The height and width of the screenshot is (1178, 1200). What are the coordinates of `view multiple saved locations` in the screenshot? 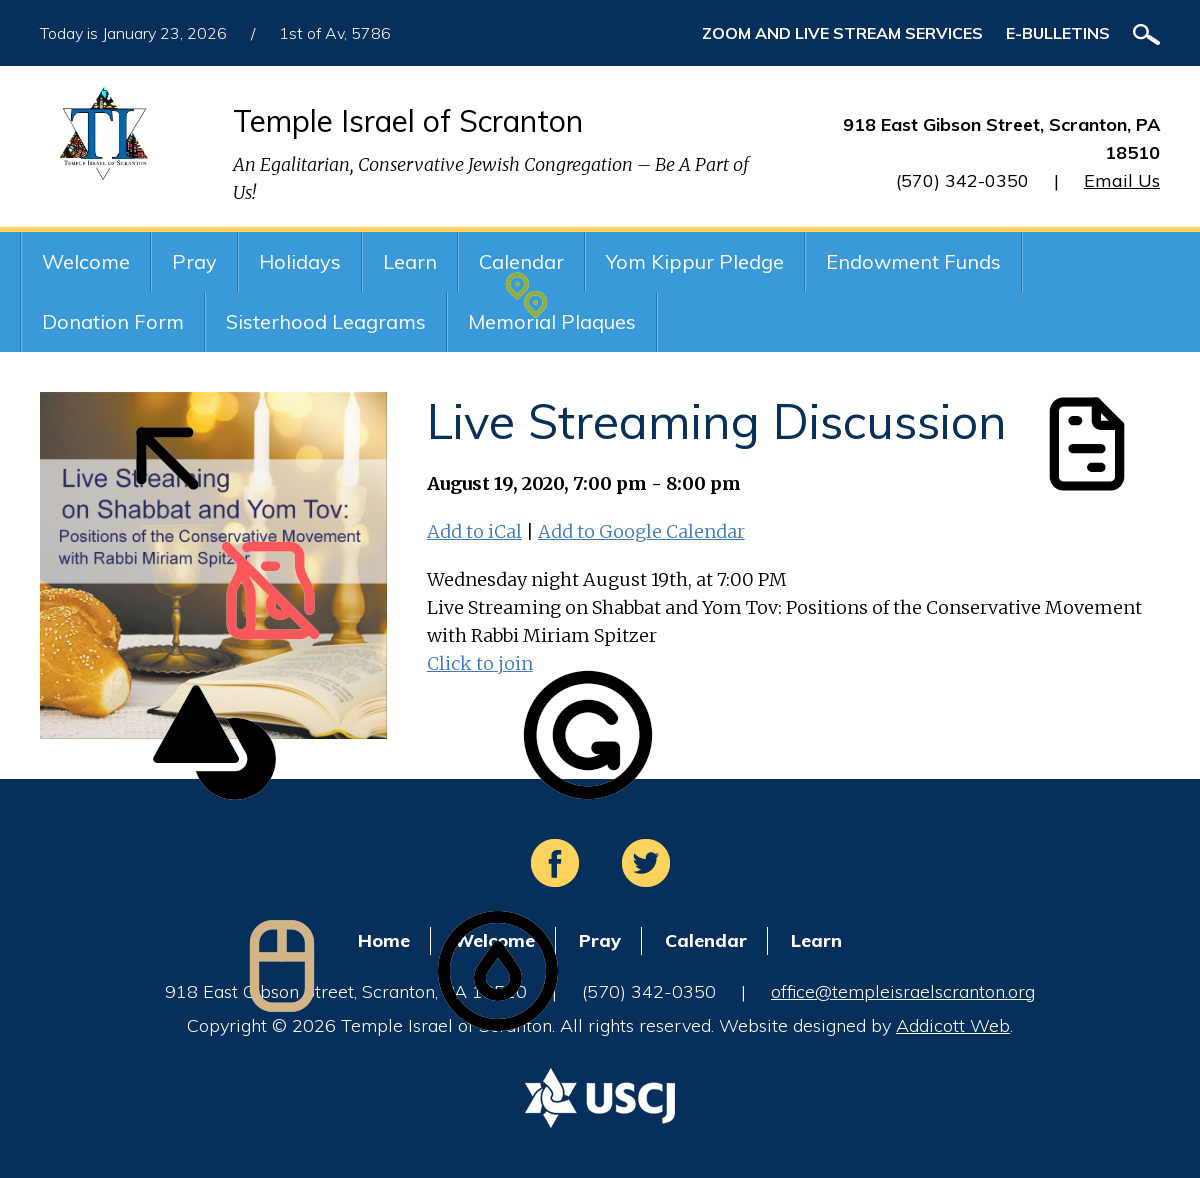 It's located at (526, 295).